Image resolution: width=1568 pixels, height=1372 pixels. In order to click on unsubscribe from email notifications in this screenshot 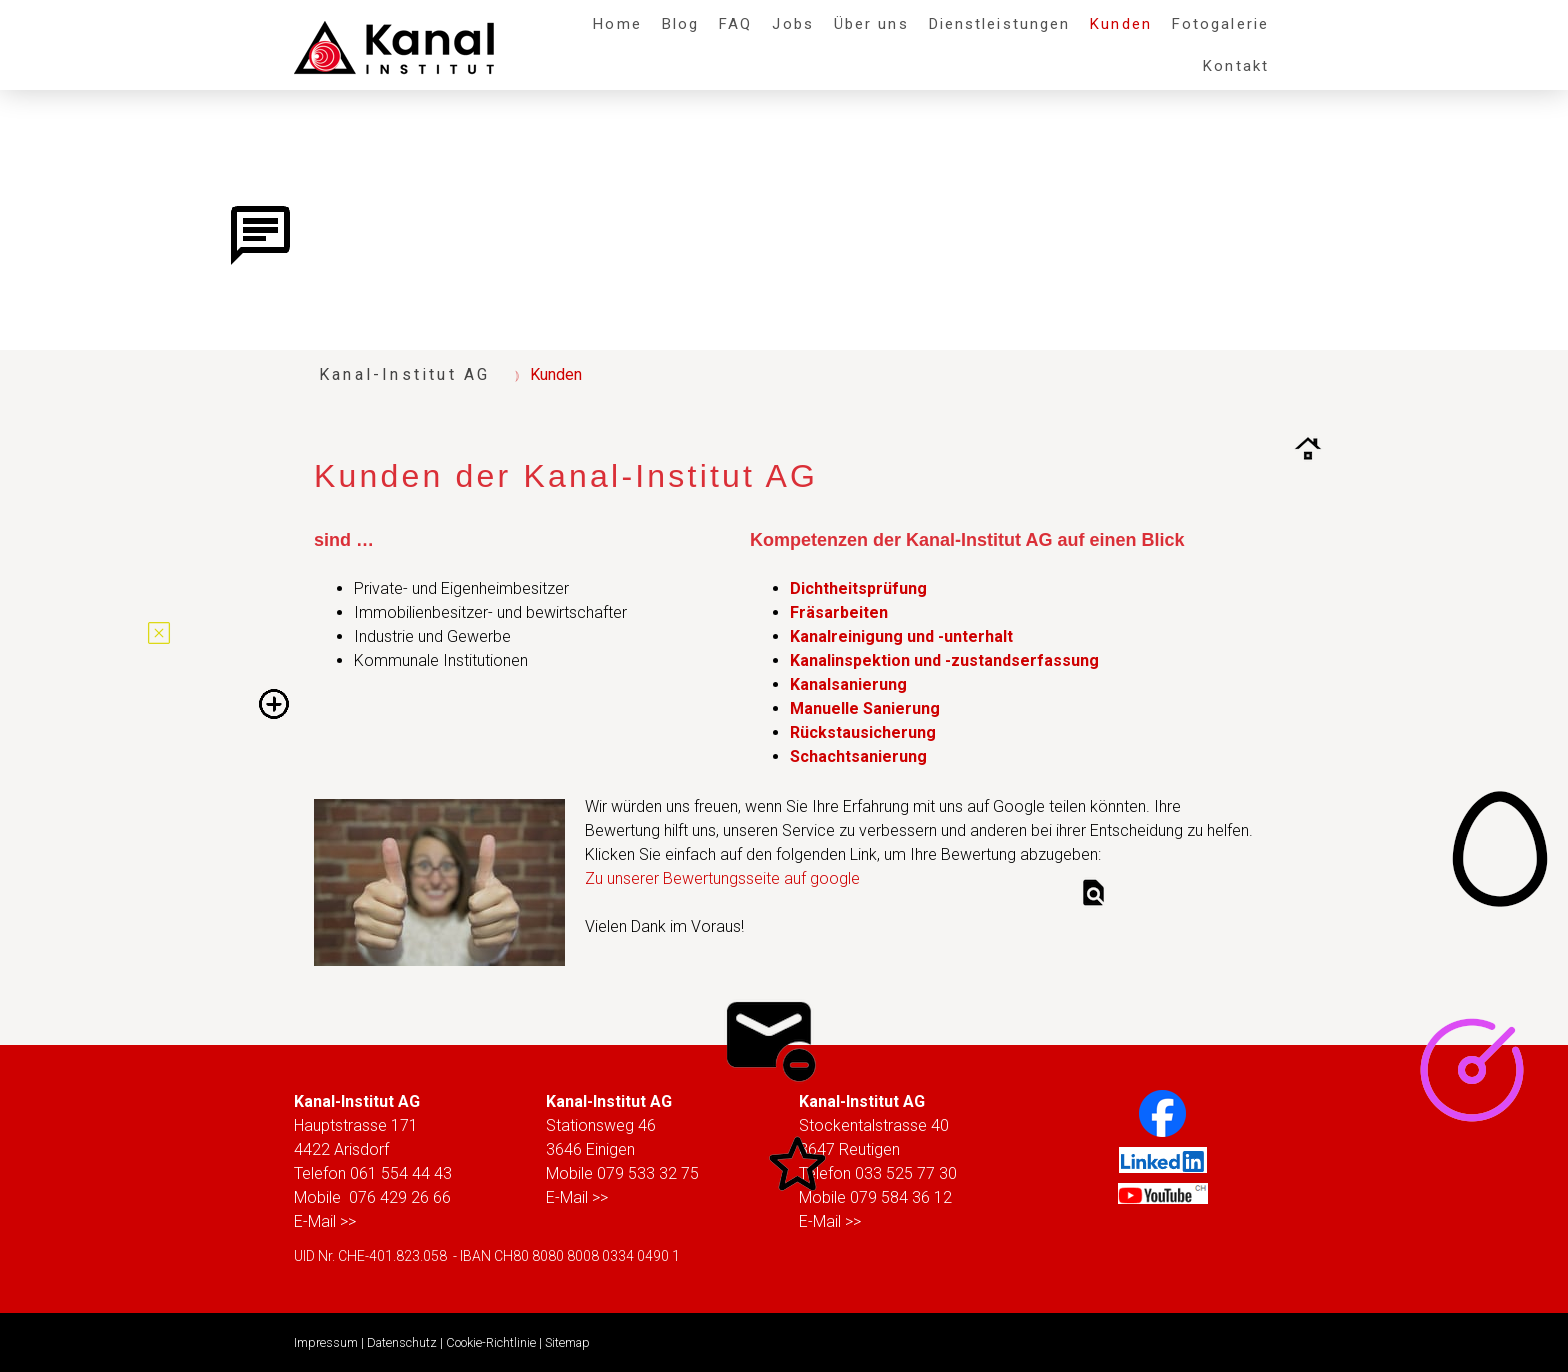, I will do `click(769, 1044)`.